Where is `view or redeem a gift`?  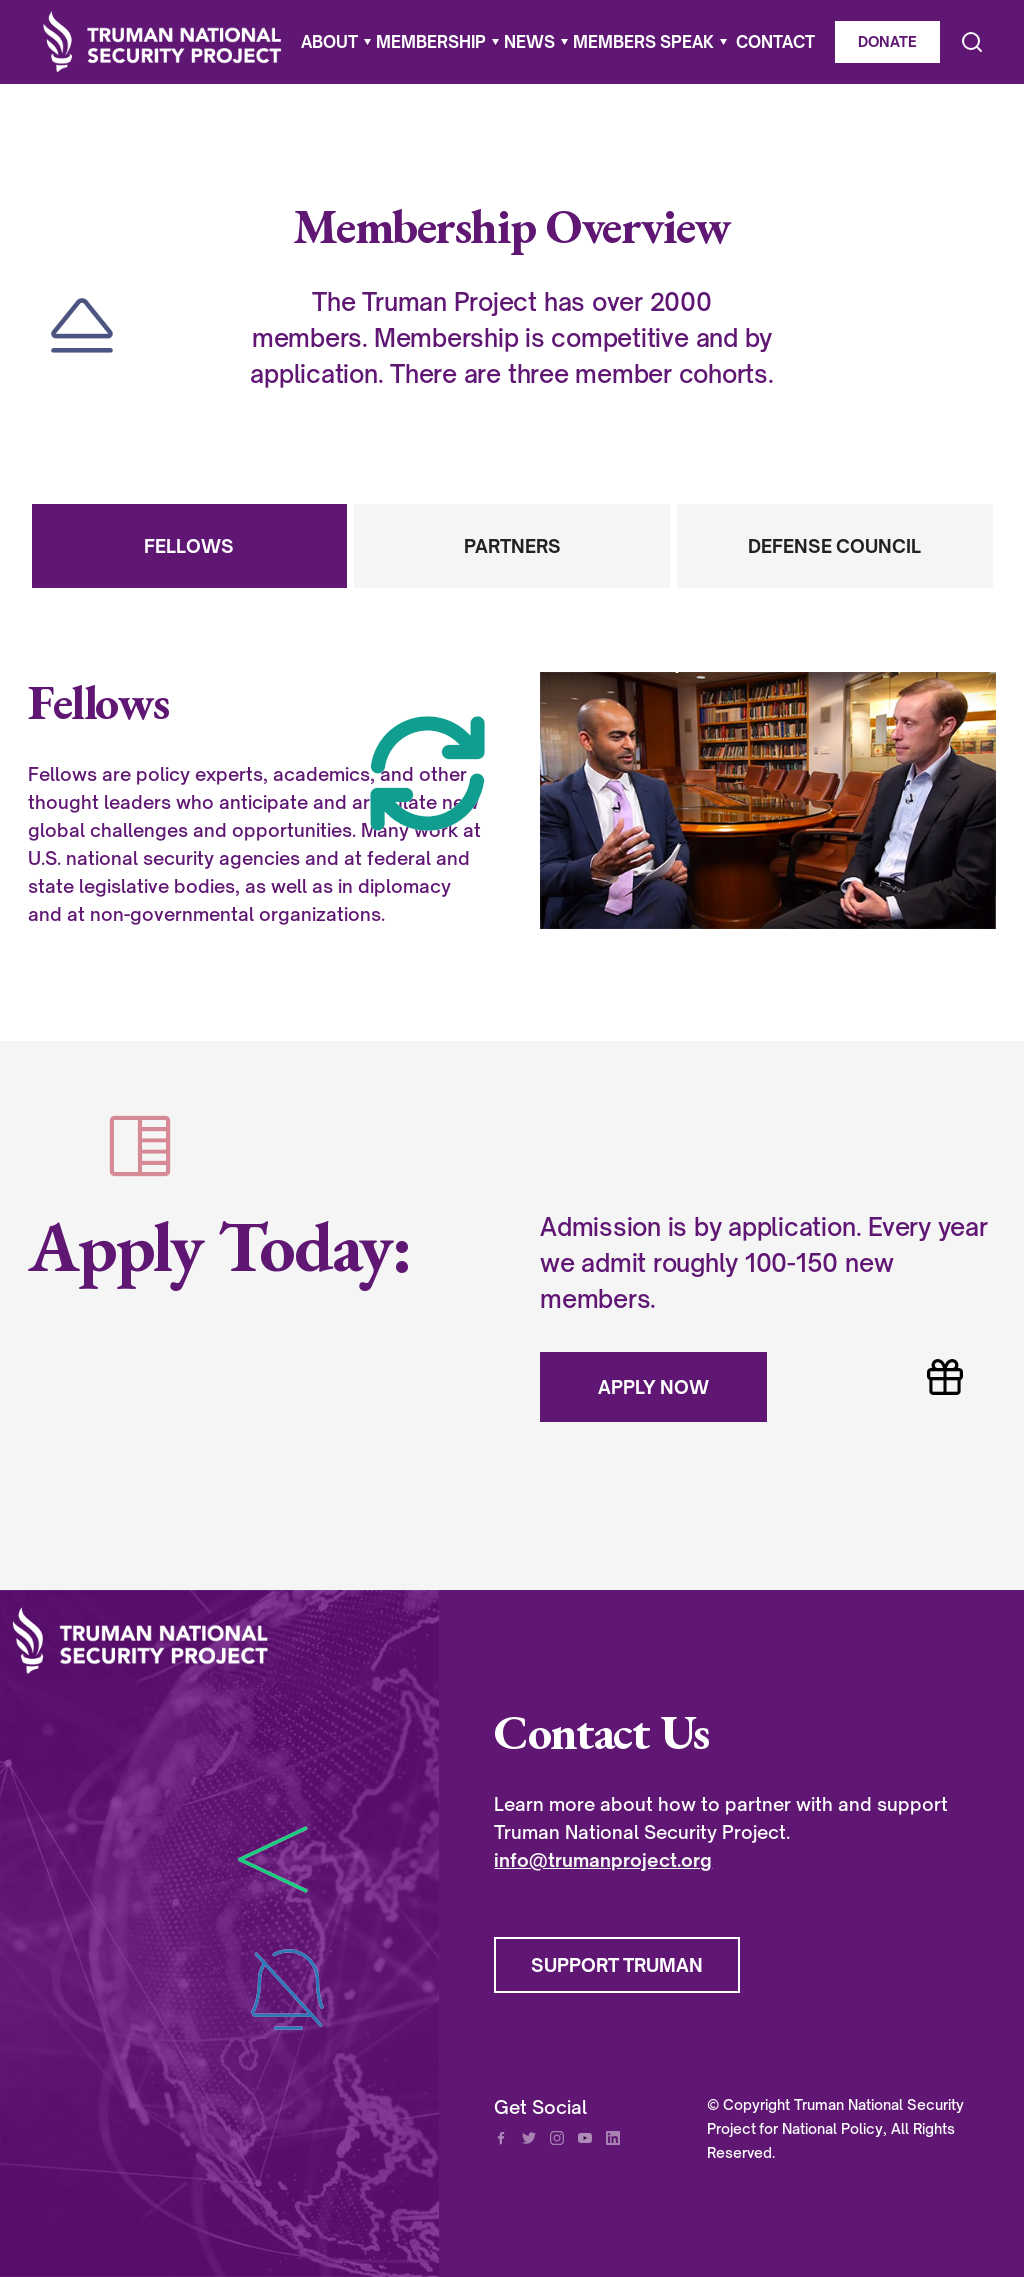 view or redeem a gift is located at coordinates (945, 1377).